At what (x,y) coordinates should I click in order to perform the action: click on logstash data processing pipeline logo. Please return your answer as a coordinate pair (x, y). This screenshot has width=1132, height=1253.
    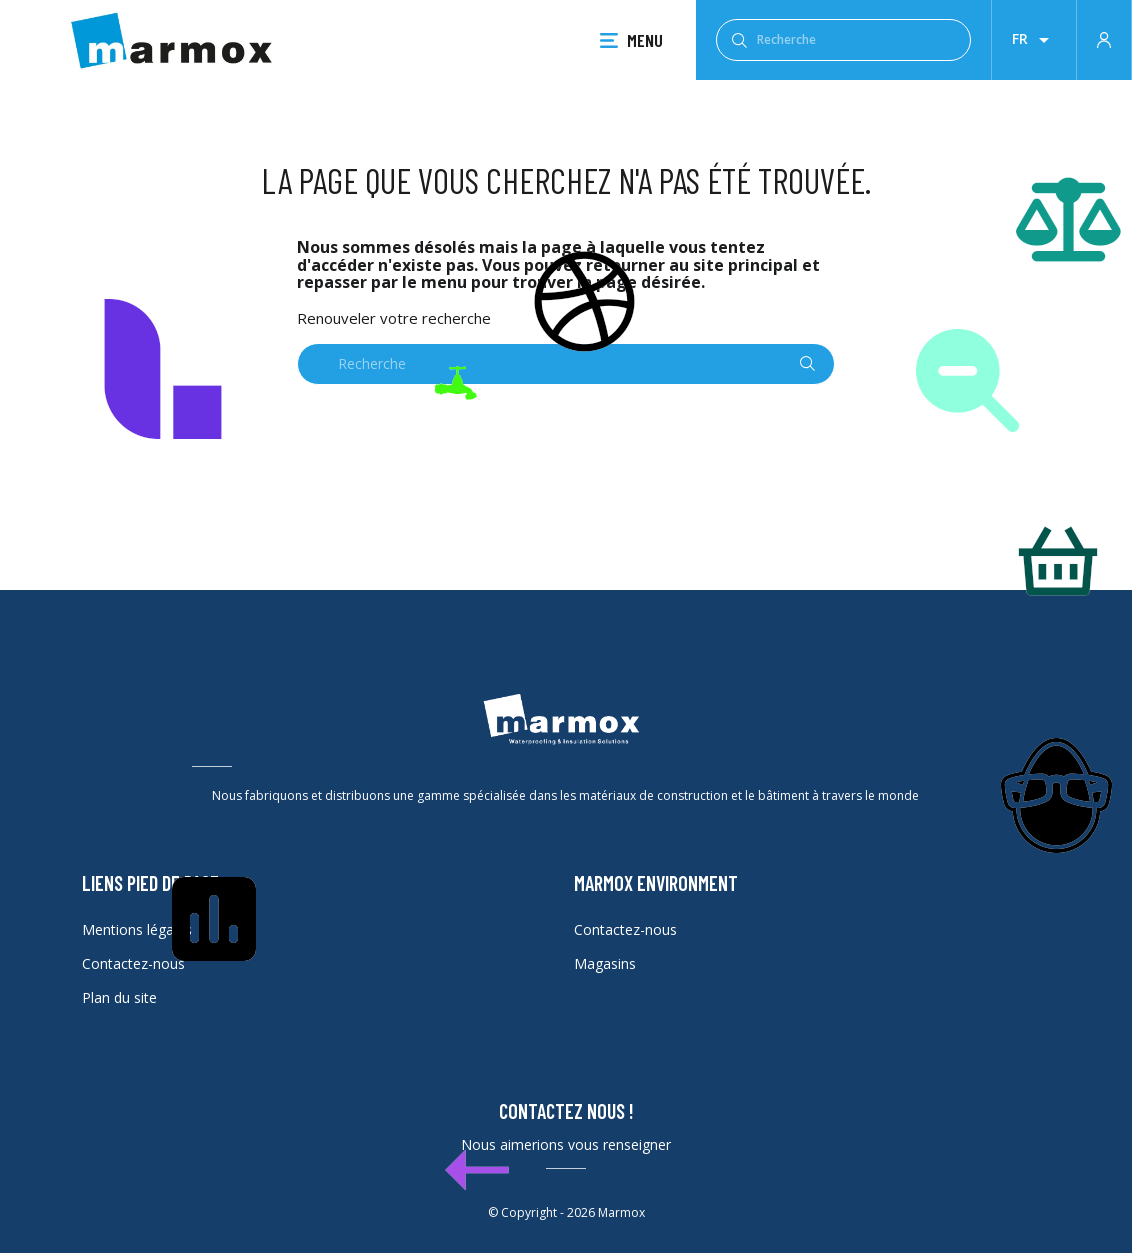
    Looking at the image, I should click on (163, 369).